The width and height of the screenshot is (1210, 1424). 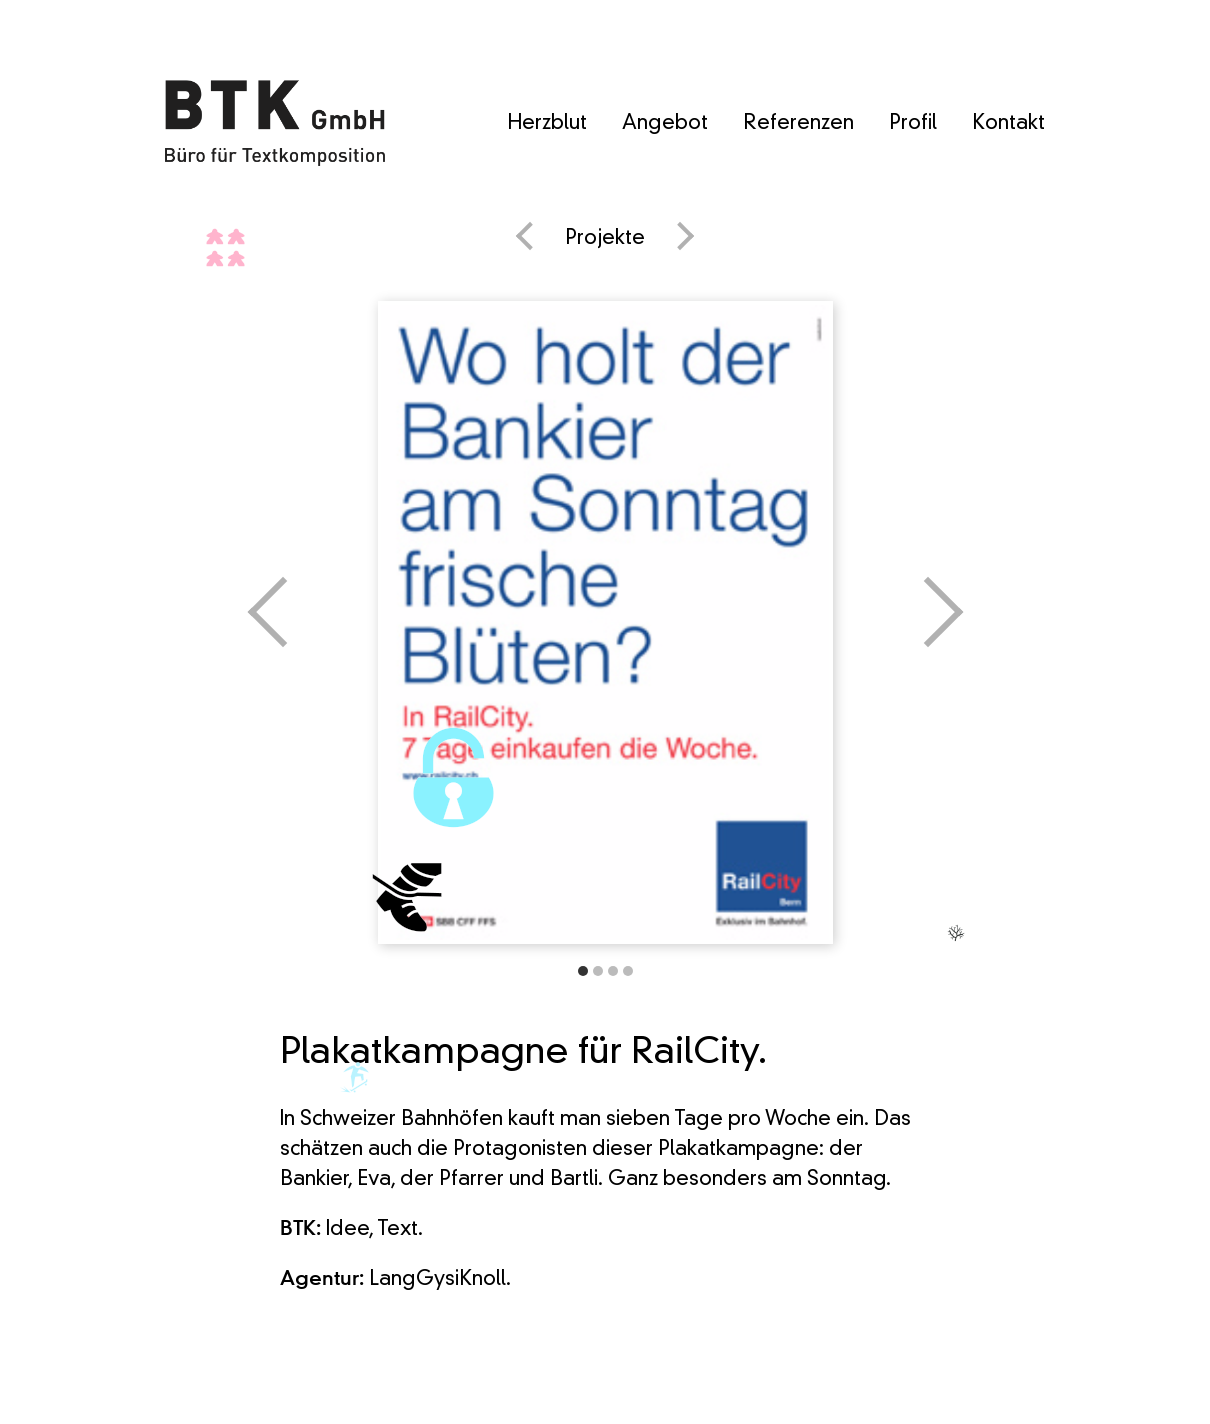 I want to click on indicates a trap or hazard in gameplay, so click(x=407, y=897).